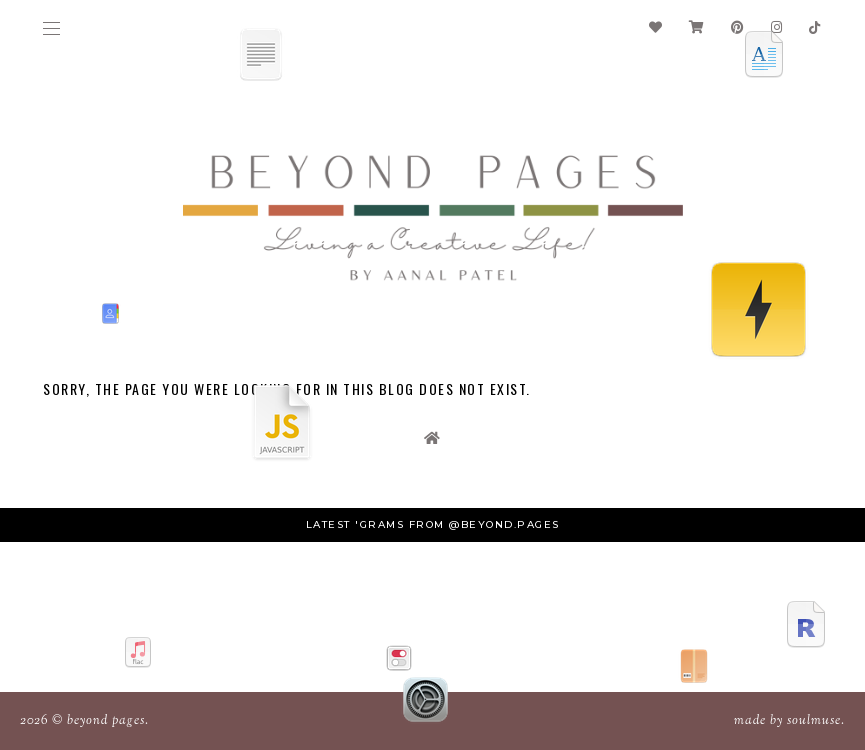 The image size is (865, 750). What do you see at coordinates (806, 624) in the screenshot?
I see `an R programming language source file` at bounding box center [806, 624].